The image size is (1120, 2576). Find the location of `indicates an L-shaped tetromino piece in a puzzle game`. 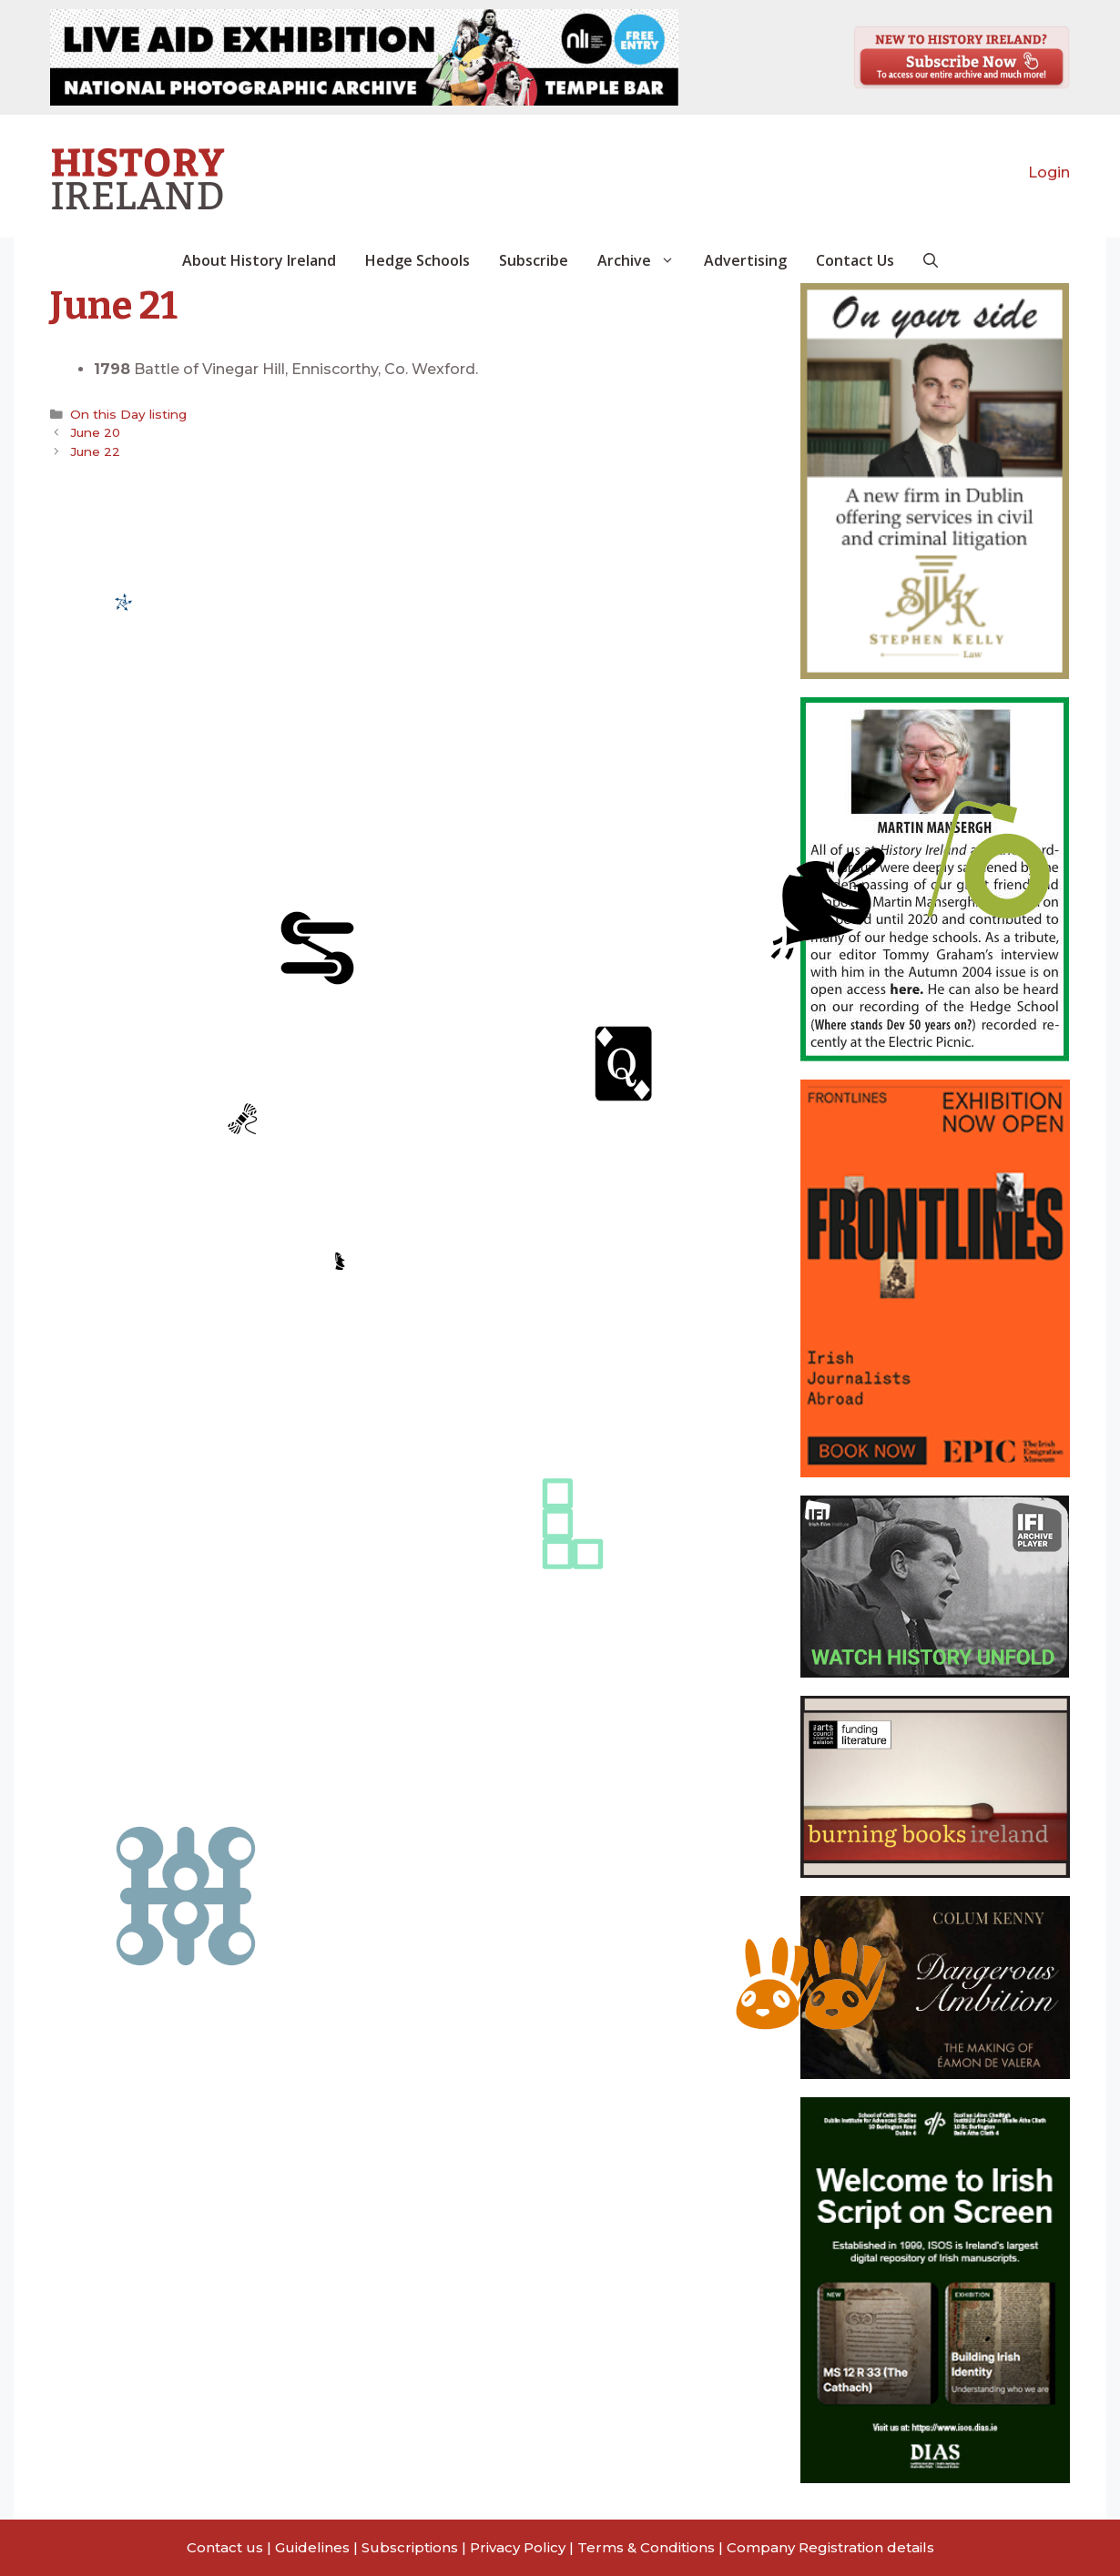

indicates an L-shaped tetromino piece in a puzzle game is located at coordinates (573, 1524).